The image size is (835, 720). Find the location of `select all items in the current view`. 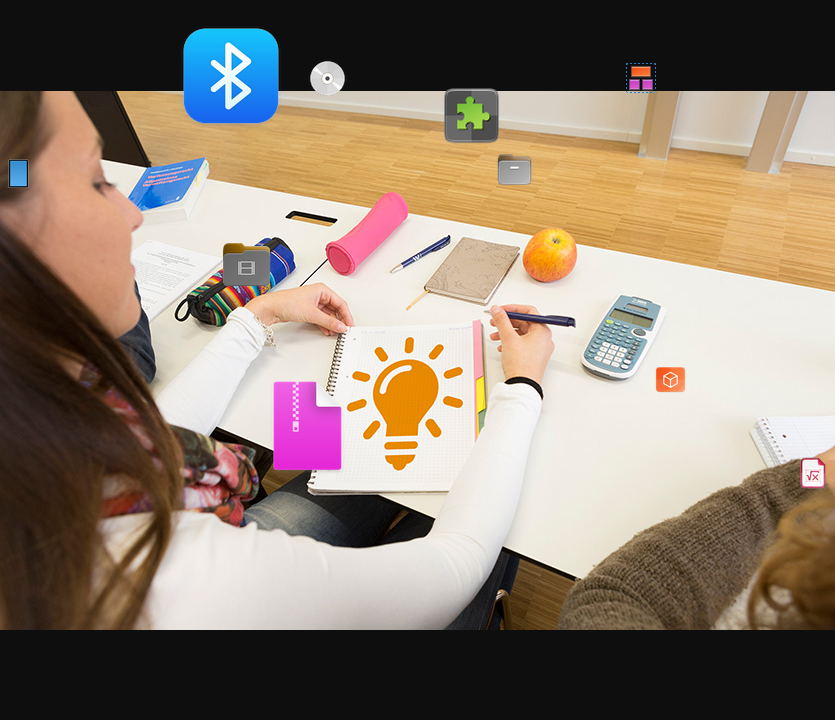

select all items in the current view is located at coordinates (641, 78).